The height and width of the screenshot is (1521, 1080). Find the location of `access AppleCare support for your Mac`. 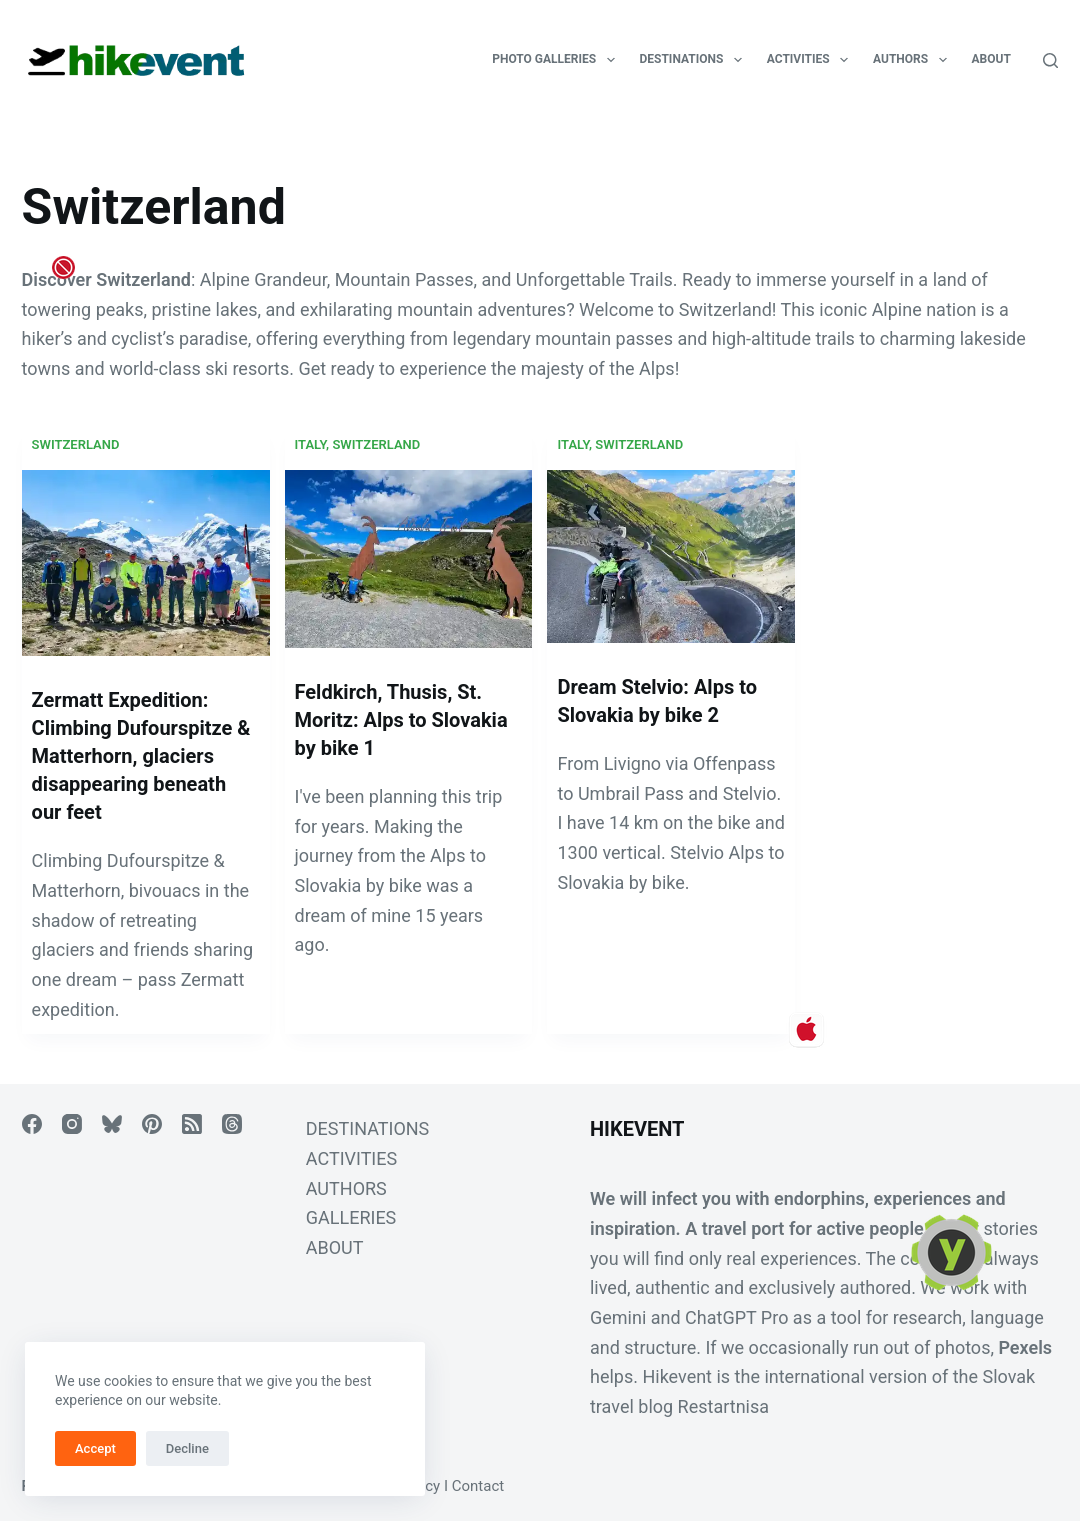

access AppleCare support for your Mac is located at coordinates (806, 1029).